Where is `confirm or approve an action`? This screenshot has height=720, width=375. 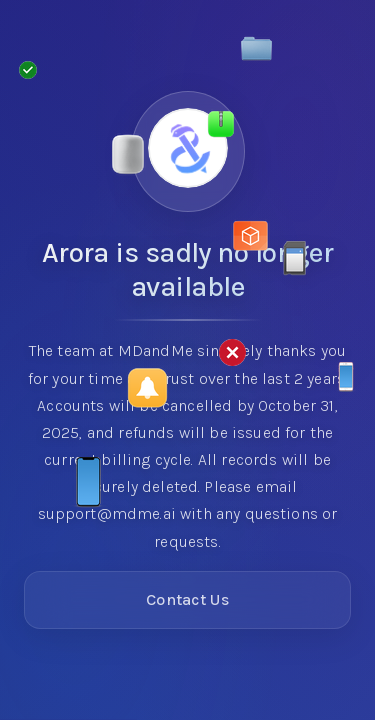
confirm or approve an action is located at coordinates (28, 70).